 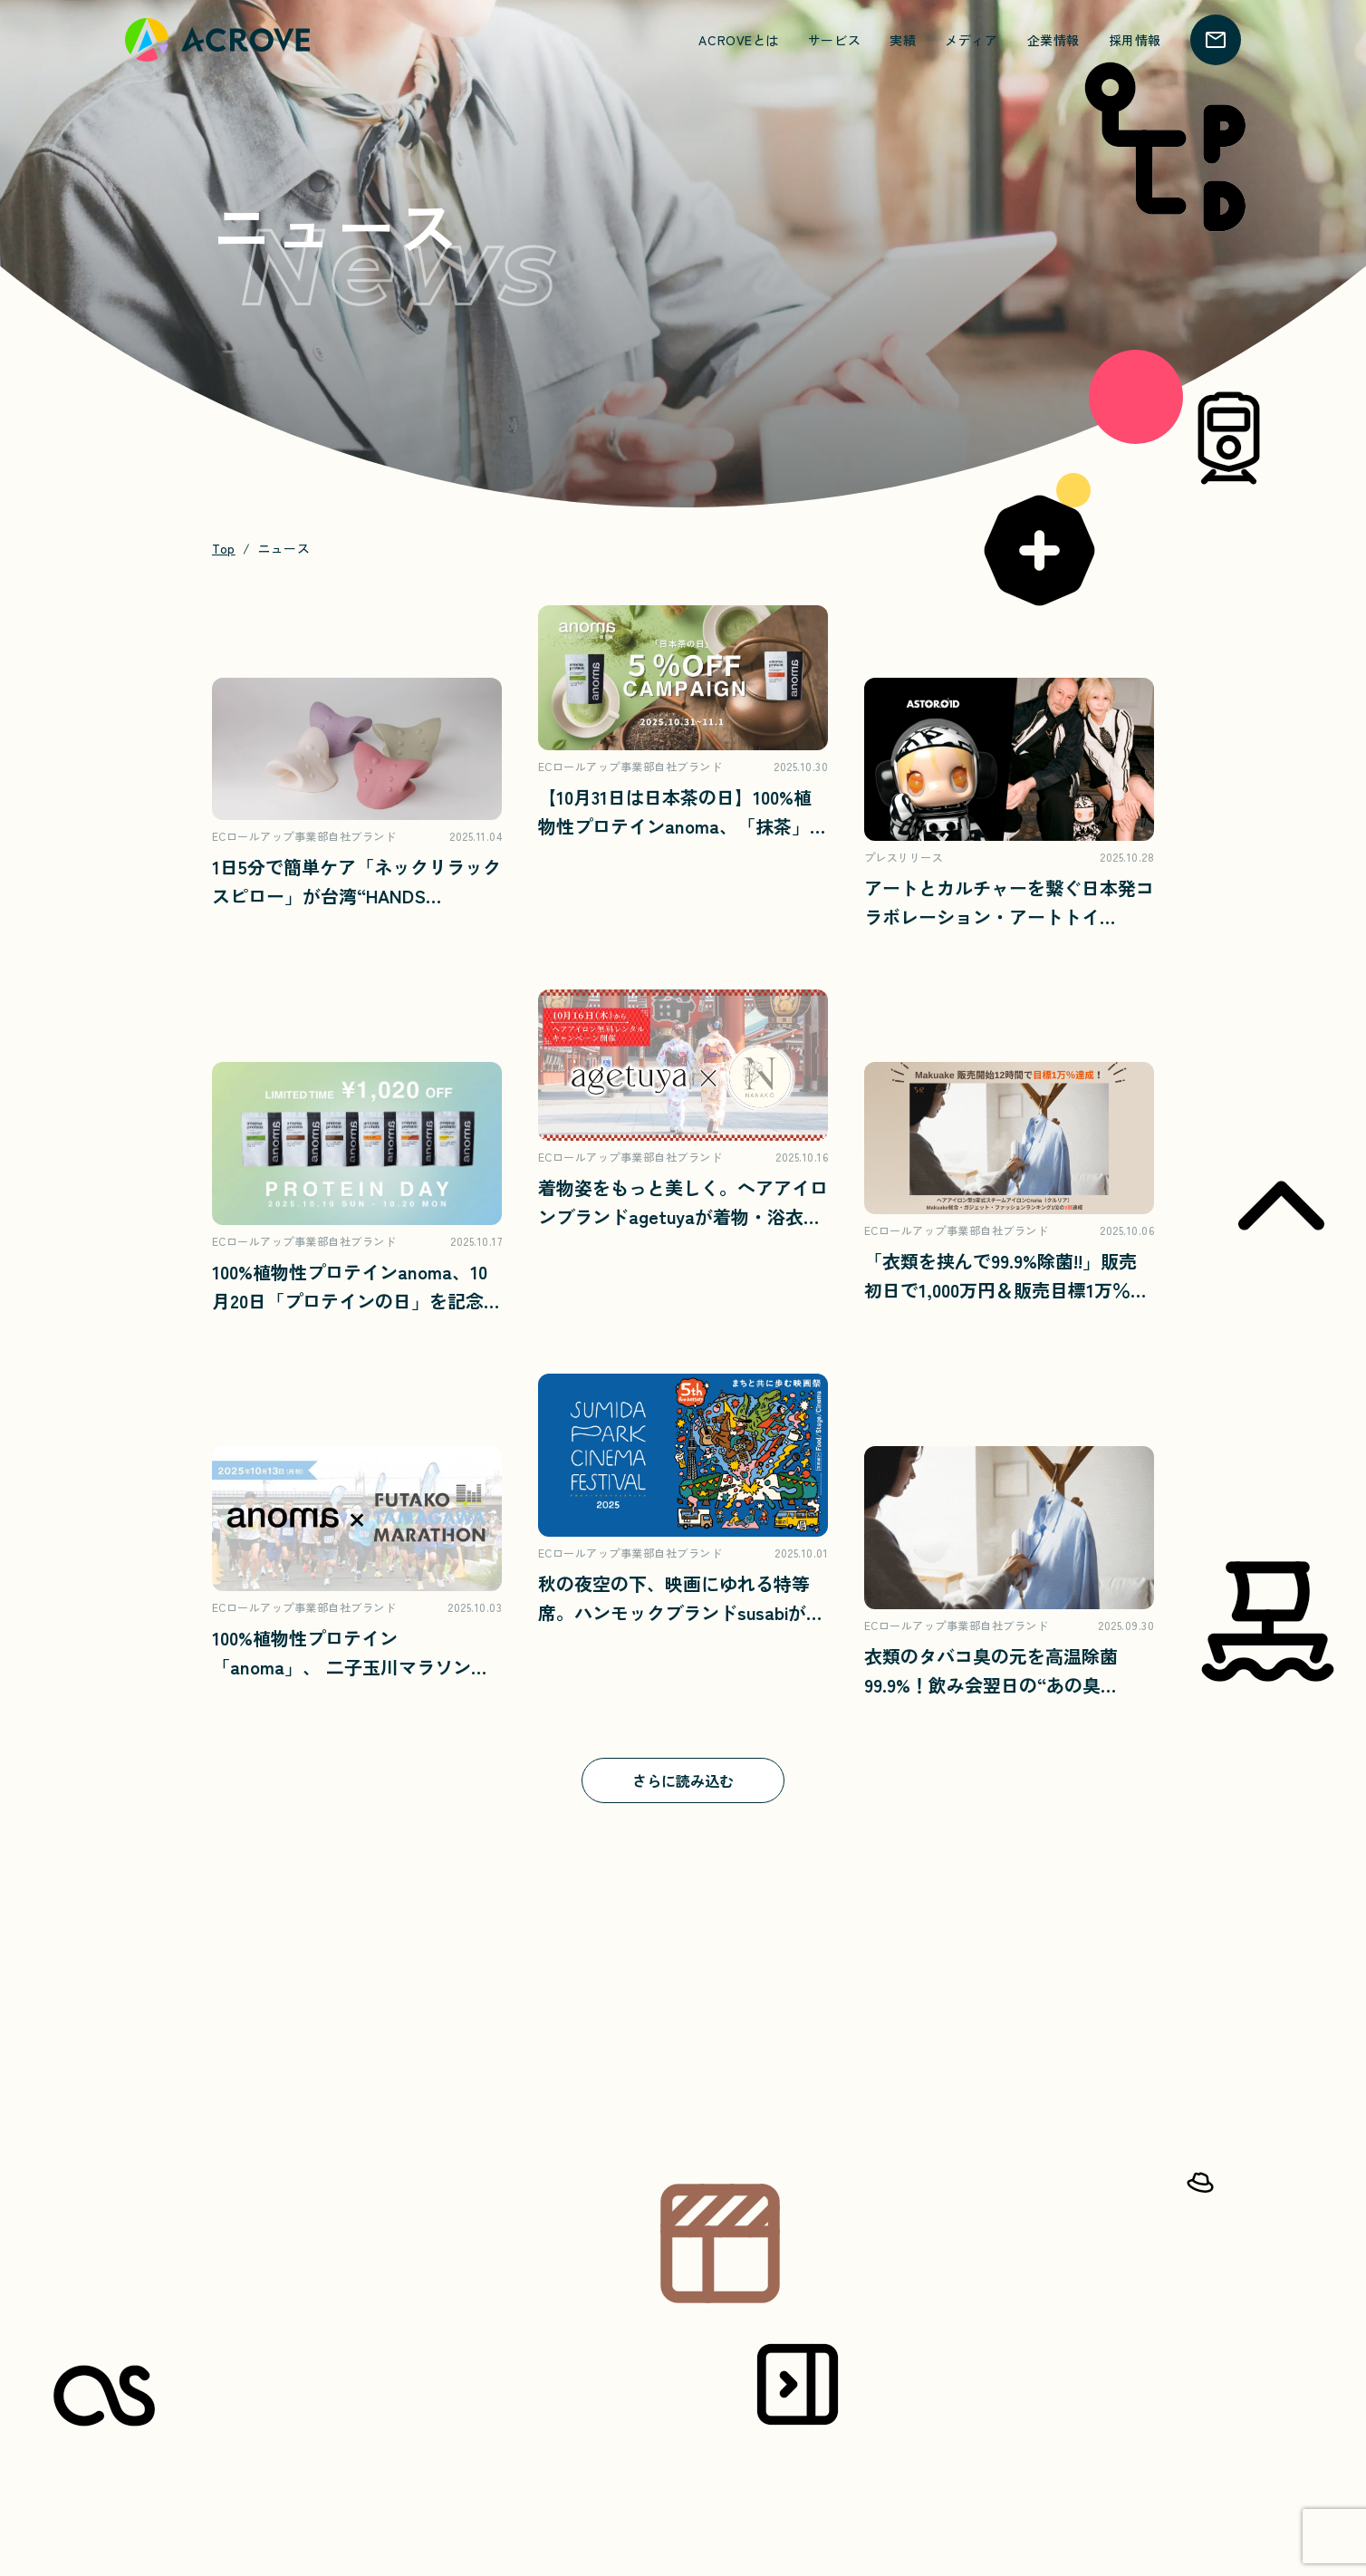 What do you see at coordinates (1169, 147) in the screenshot?
I see `select automatic transmission mode` at bounding box center [1169, 147].